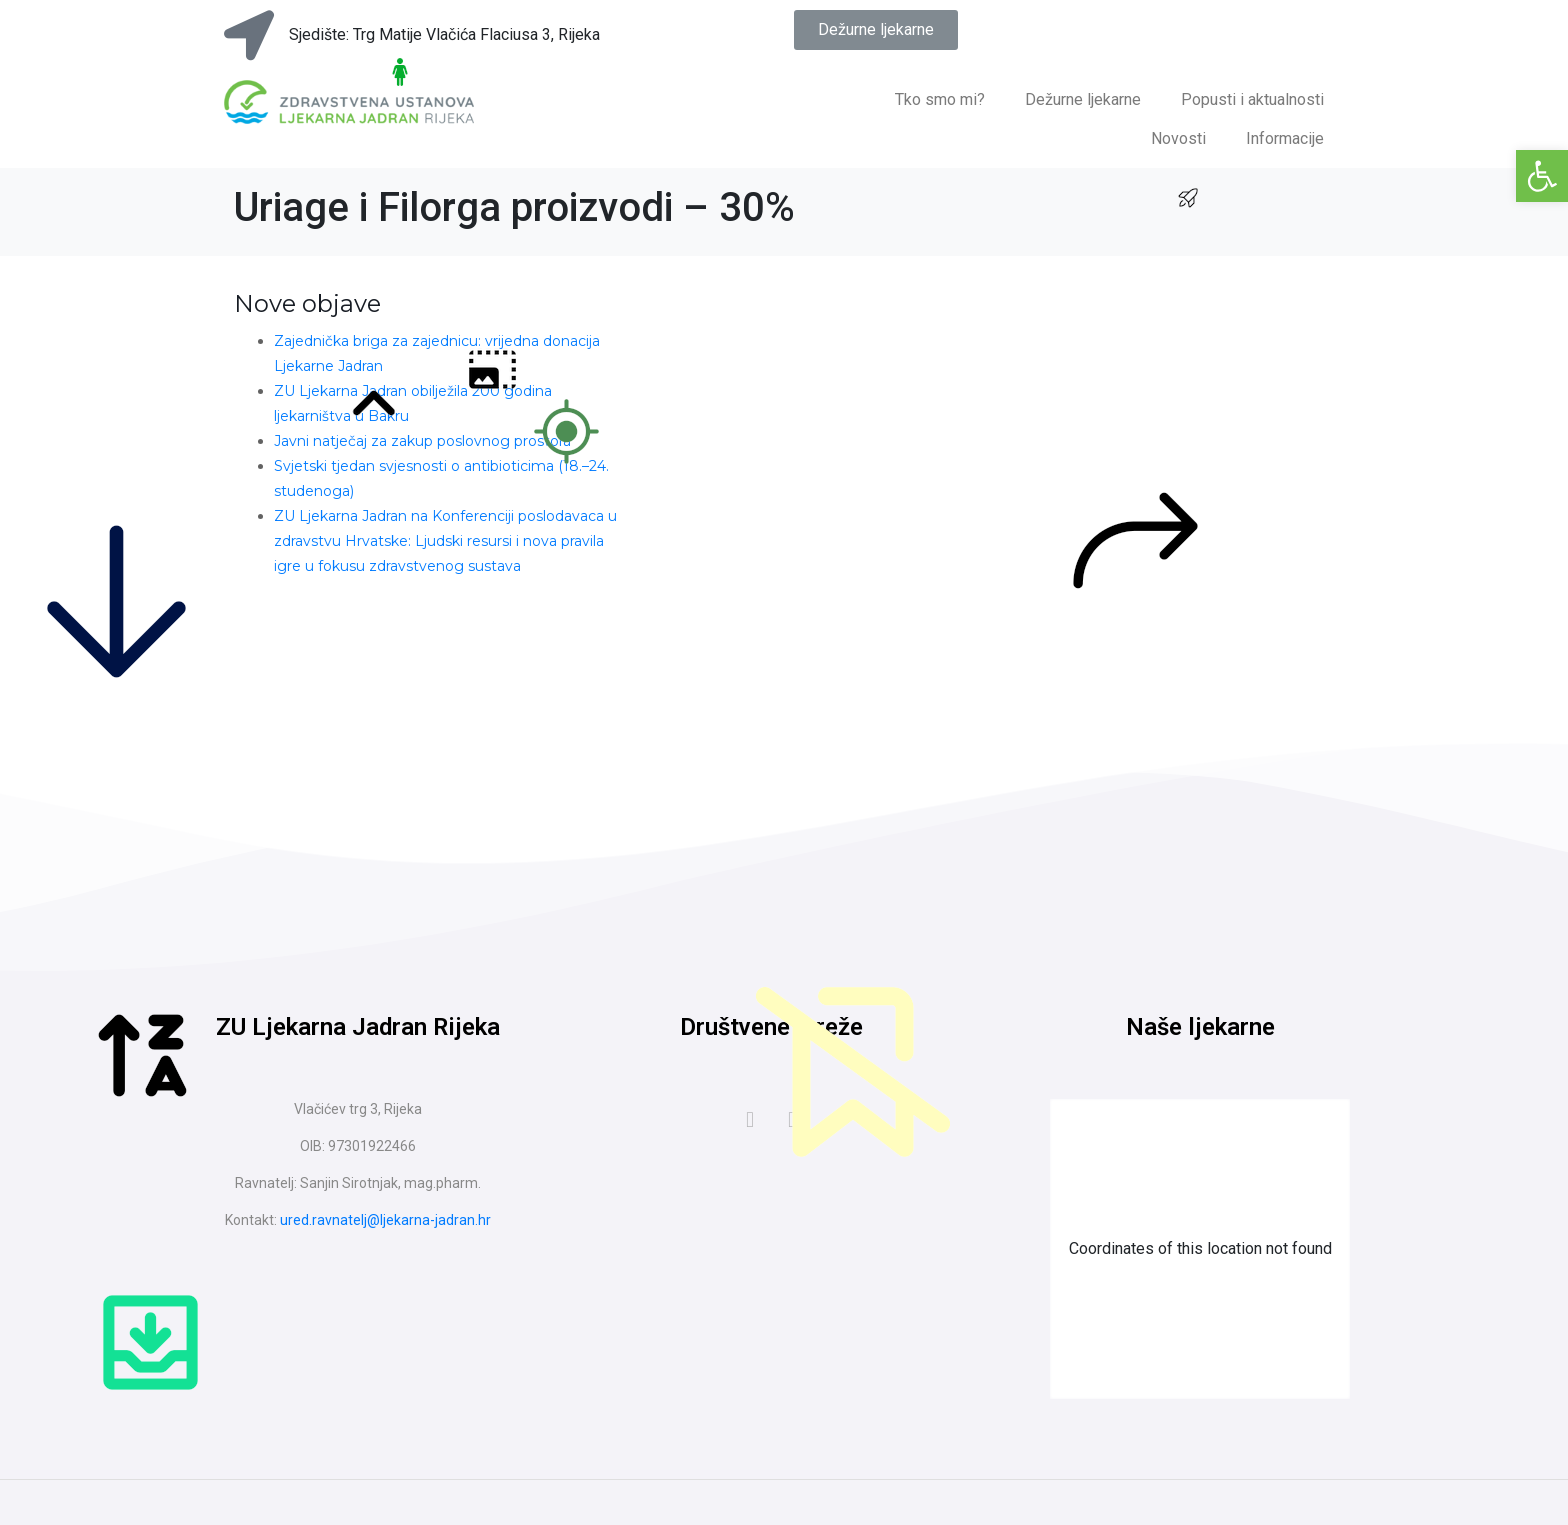 This screenshot has height=1525, width=1568. Describe the element at coordinates (116, 601) in the screenshot. I see `scroll down or view more content` at that location.